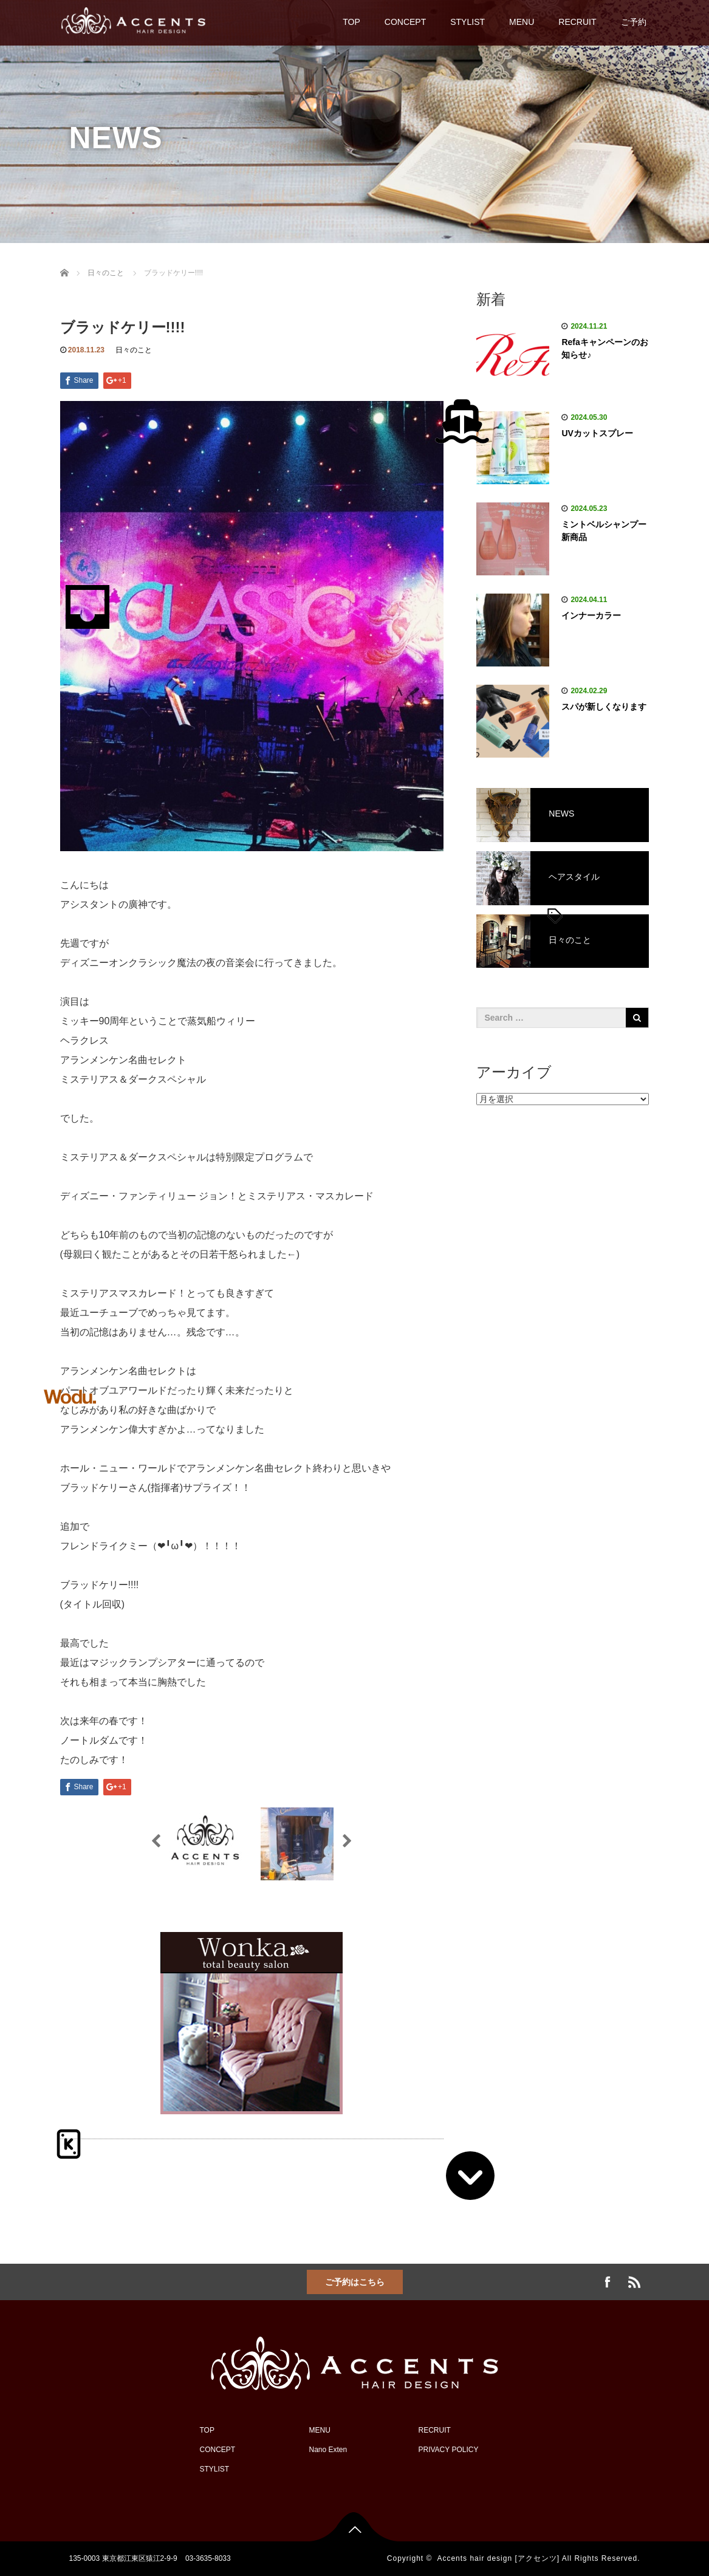  Describe the element at coordinates (70, 1397) in the screenshot. I see `wodu brand logo` at that location.